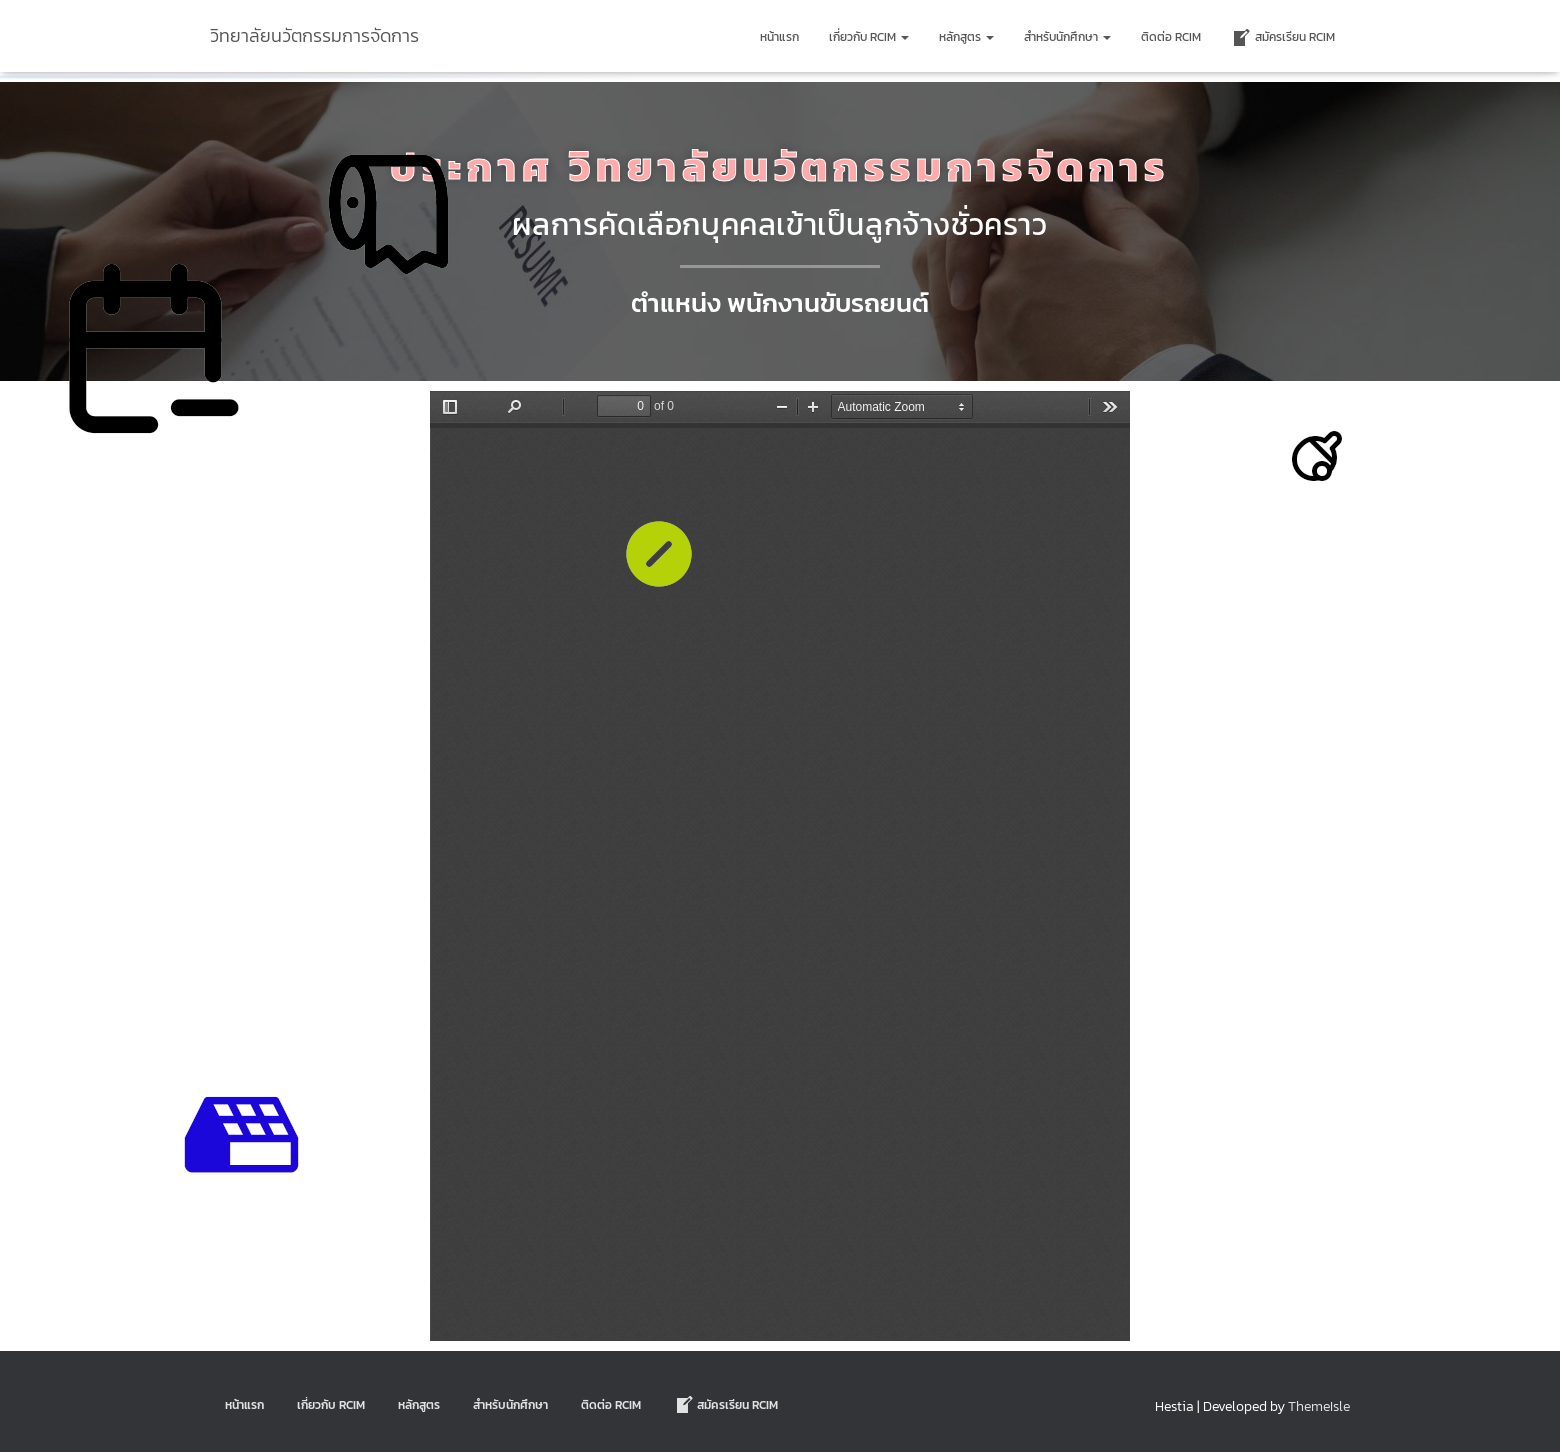 The width and height of the screenshot is (1560, 1452). Describe the element at coordinates (1317, 456) in the screenshot. I see `access table tennis or ping pong game` at that location.